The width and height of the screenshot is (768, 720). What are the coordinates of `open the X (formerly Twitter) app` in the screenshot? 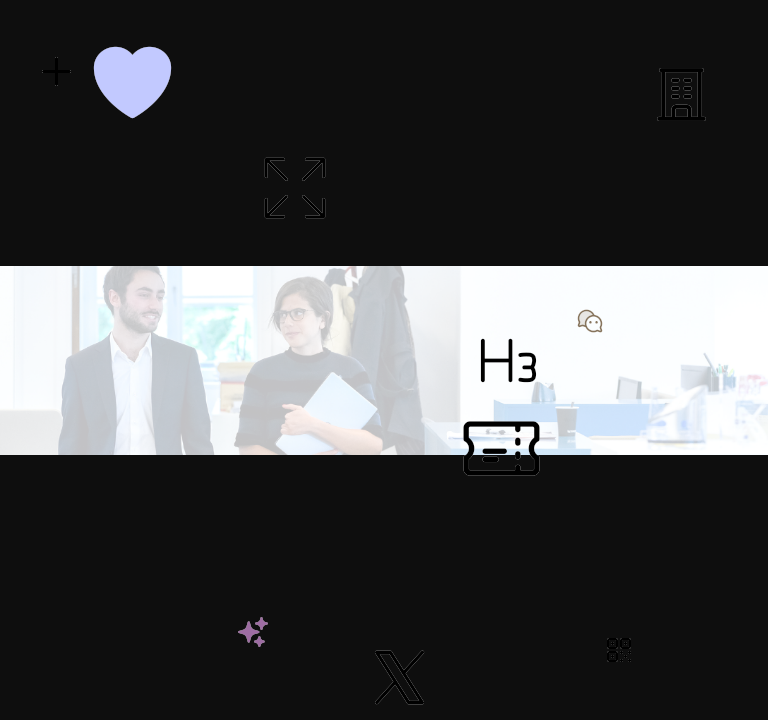 It's located at (399, 677).